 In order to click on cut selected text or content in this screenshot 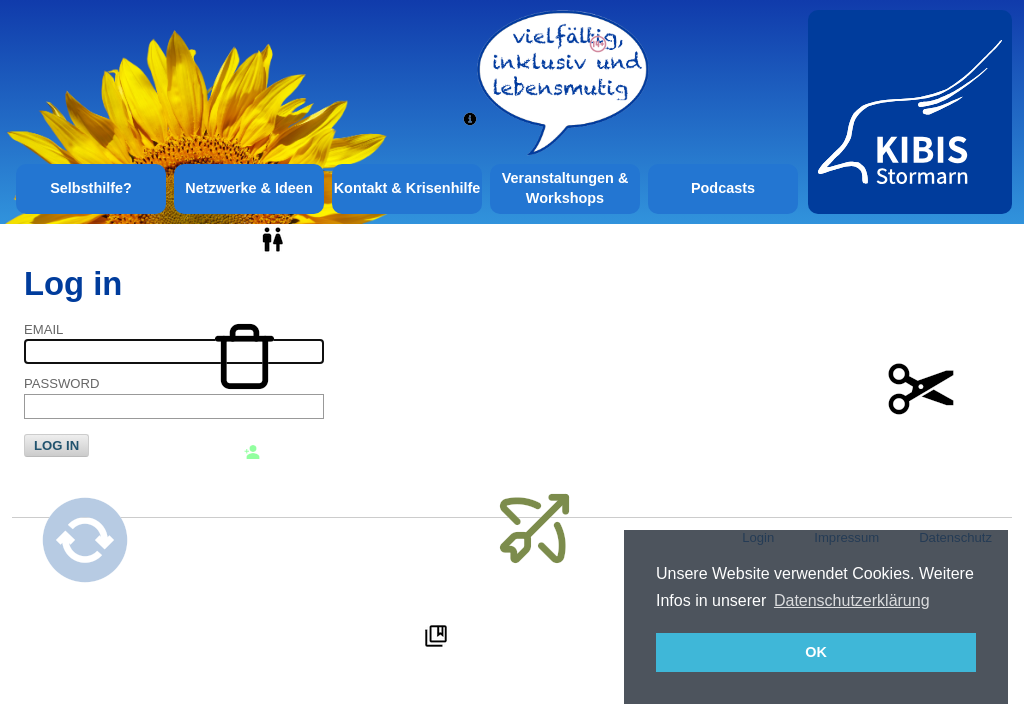, I will do `click(921, 389)`.